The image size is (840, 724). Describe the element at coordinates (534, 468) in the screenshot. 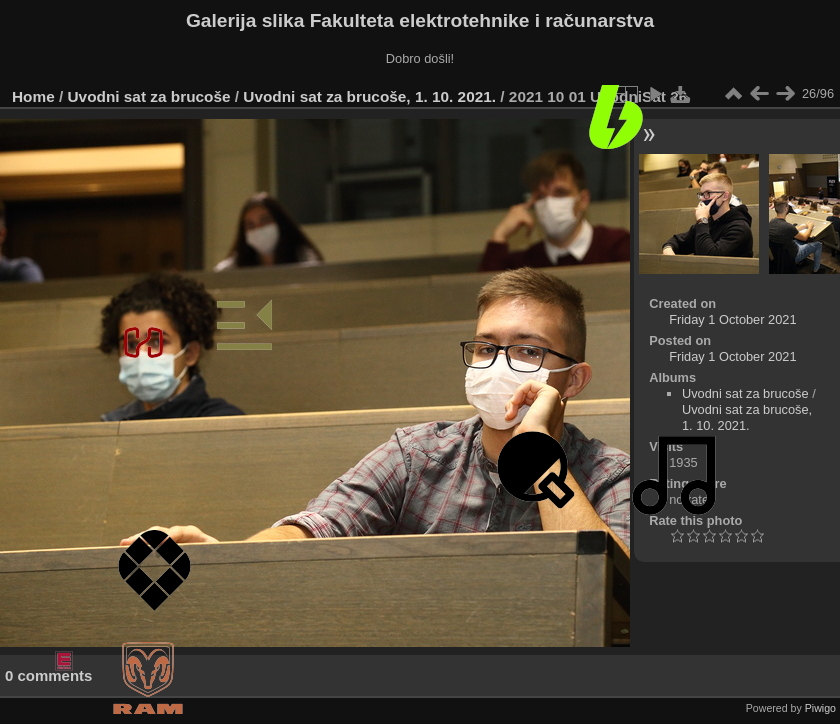

I see `open ping pong or table tennis game` at that location.